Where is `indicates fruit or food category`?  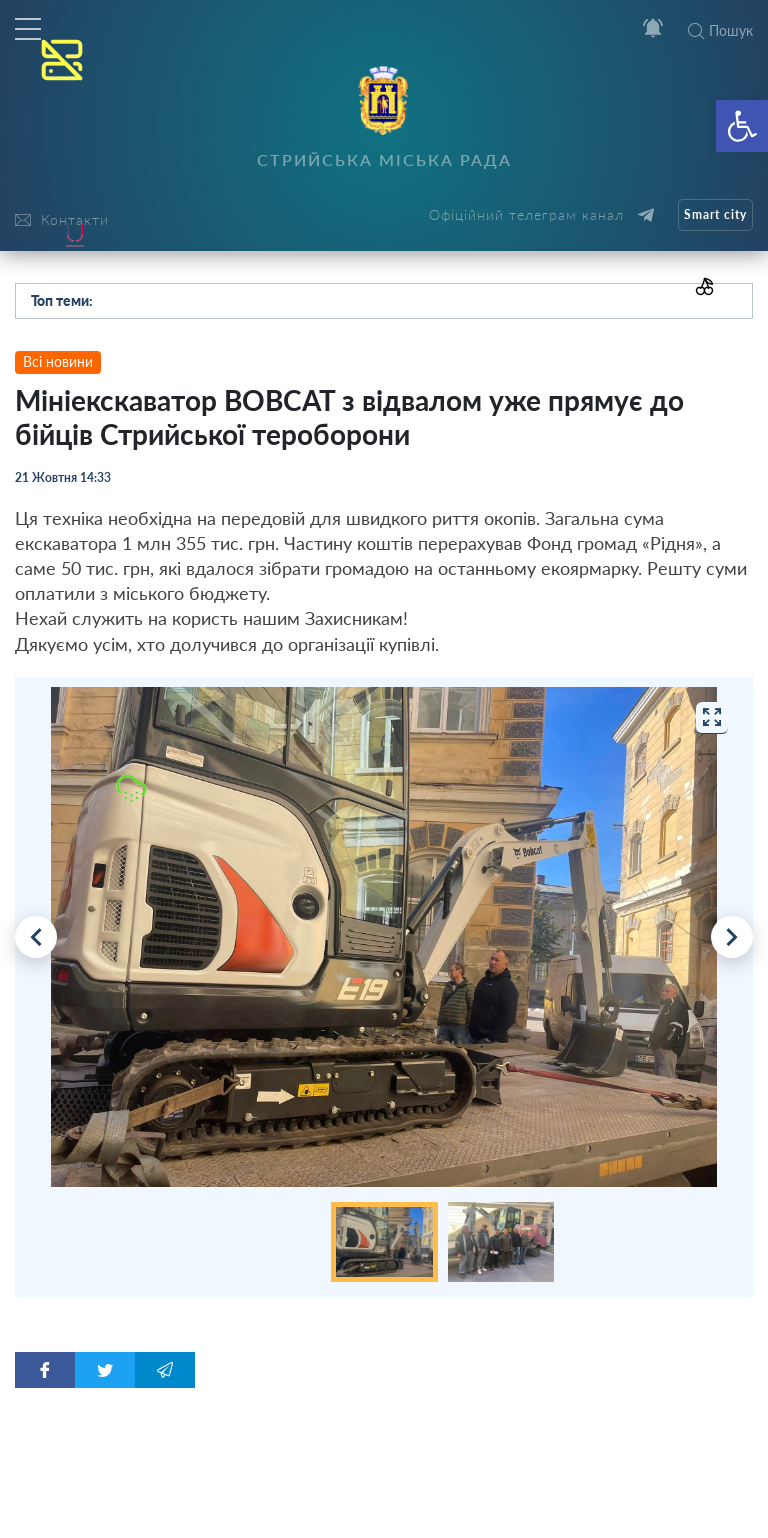 indicates fruit or food category is located at coordinates (704, 286).